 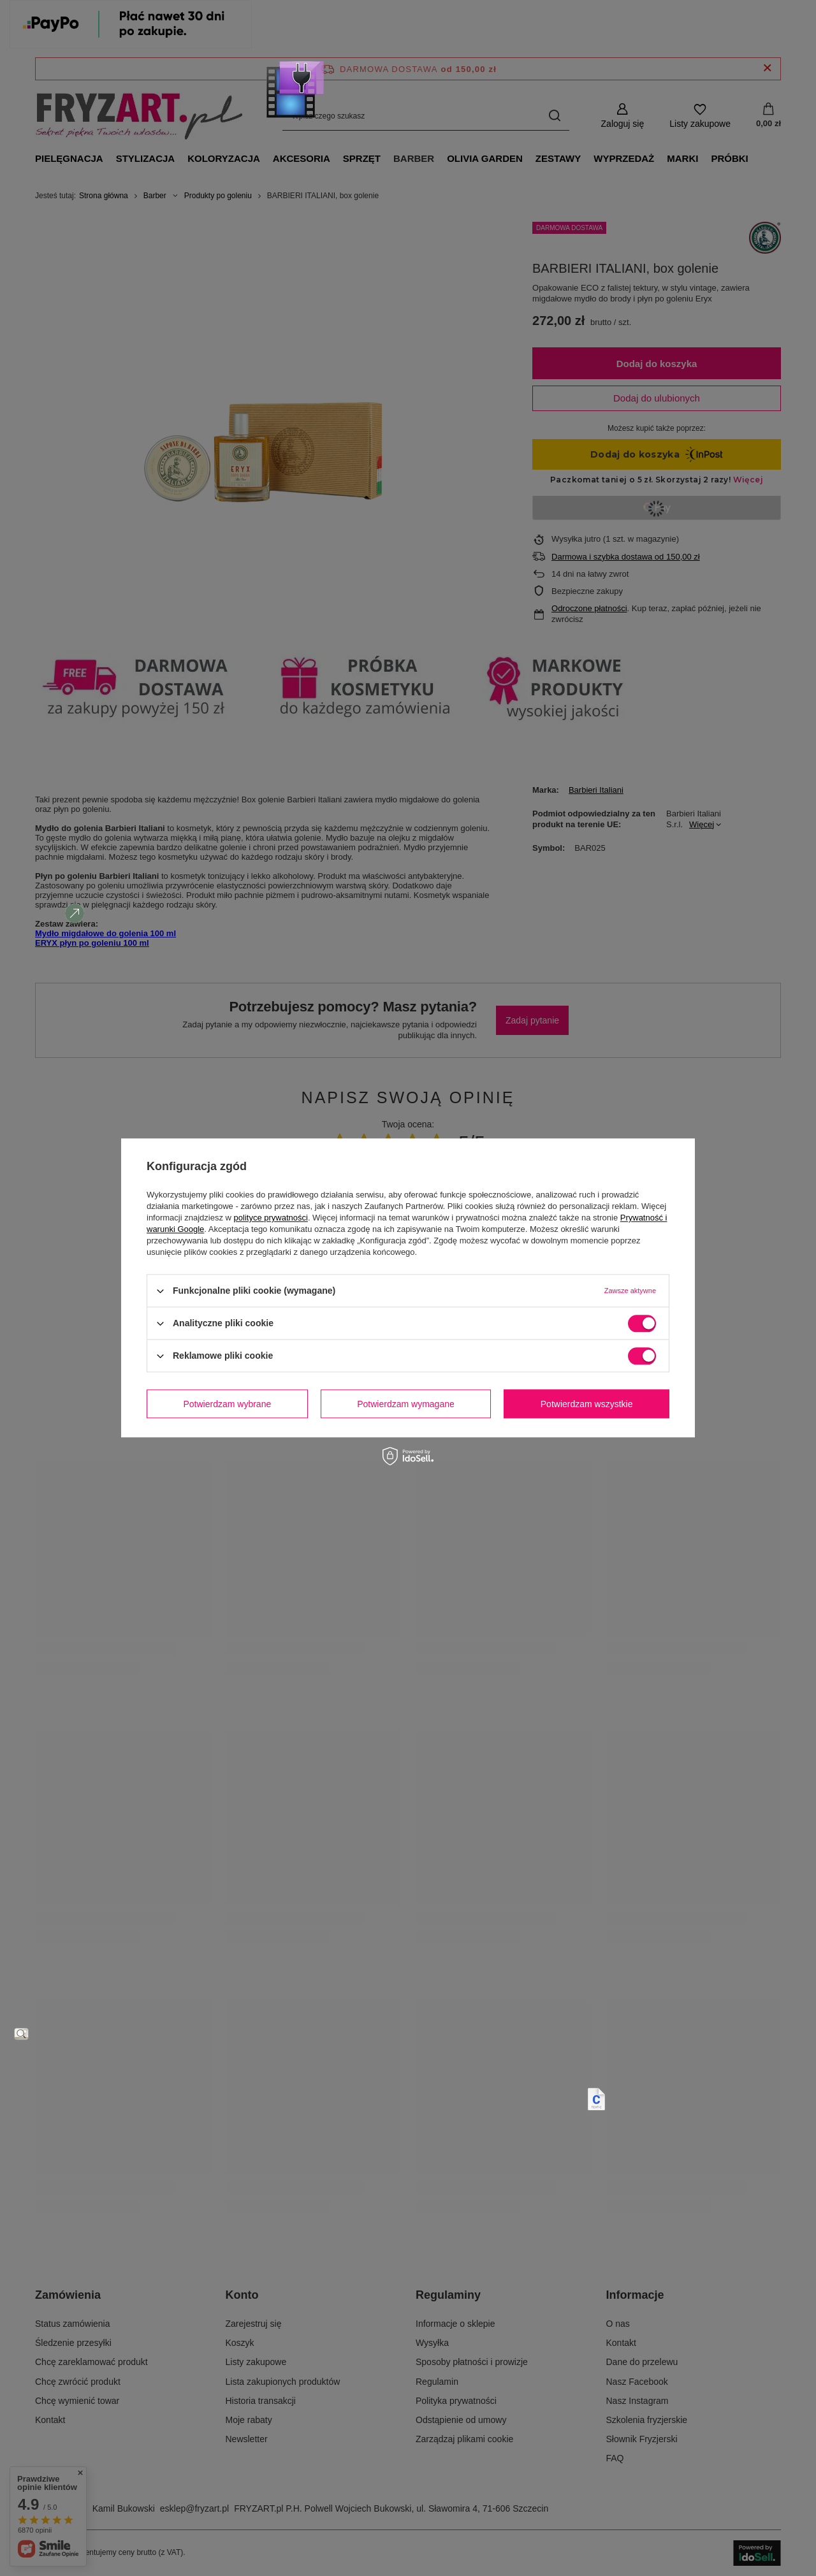 I want to click on c programming language source file, so click(x=596, y=2099).